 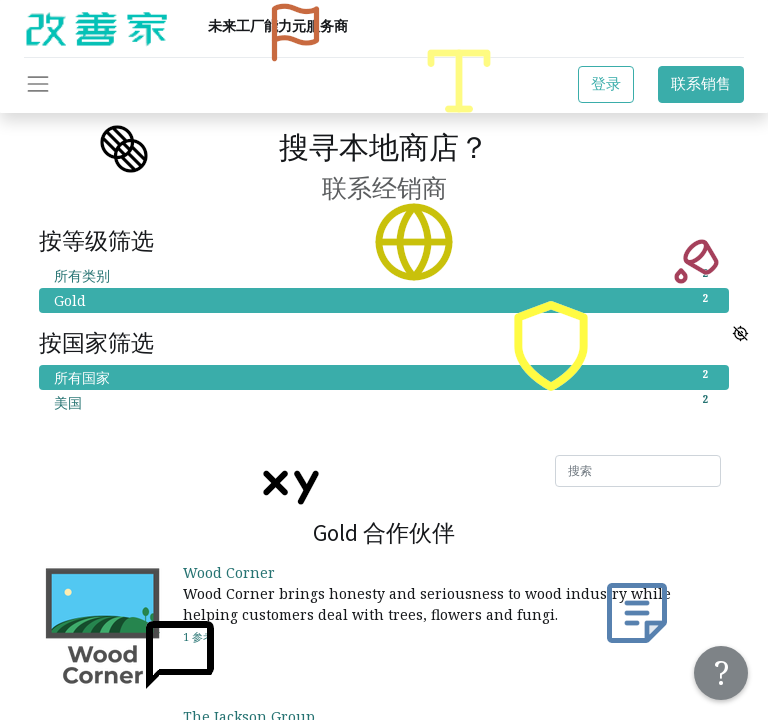 I want to click on access text formatting options, so click(x=459, y=81).